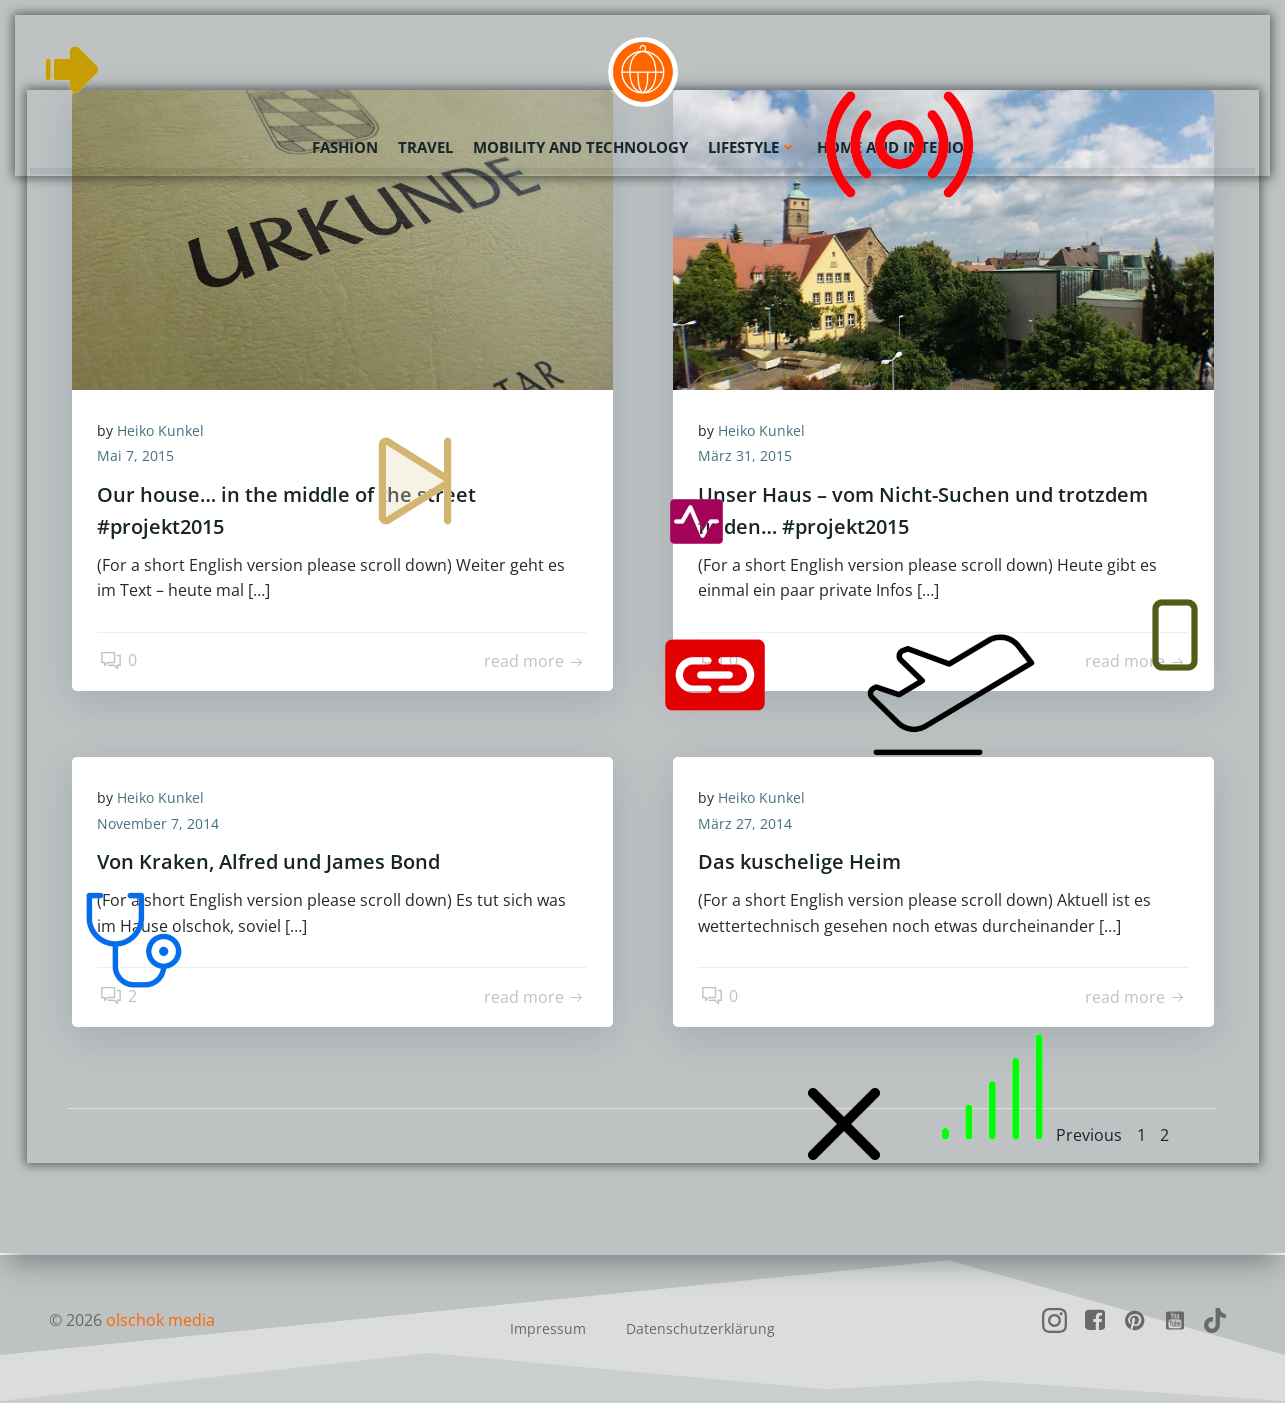 The image size is (1285, 1403). Describe the element at coordinates (415, 481) in the screenshot. I see `skip to the next track` at that location.